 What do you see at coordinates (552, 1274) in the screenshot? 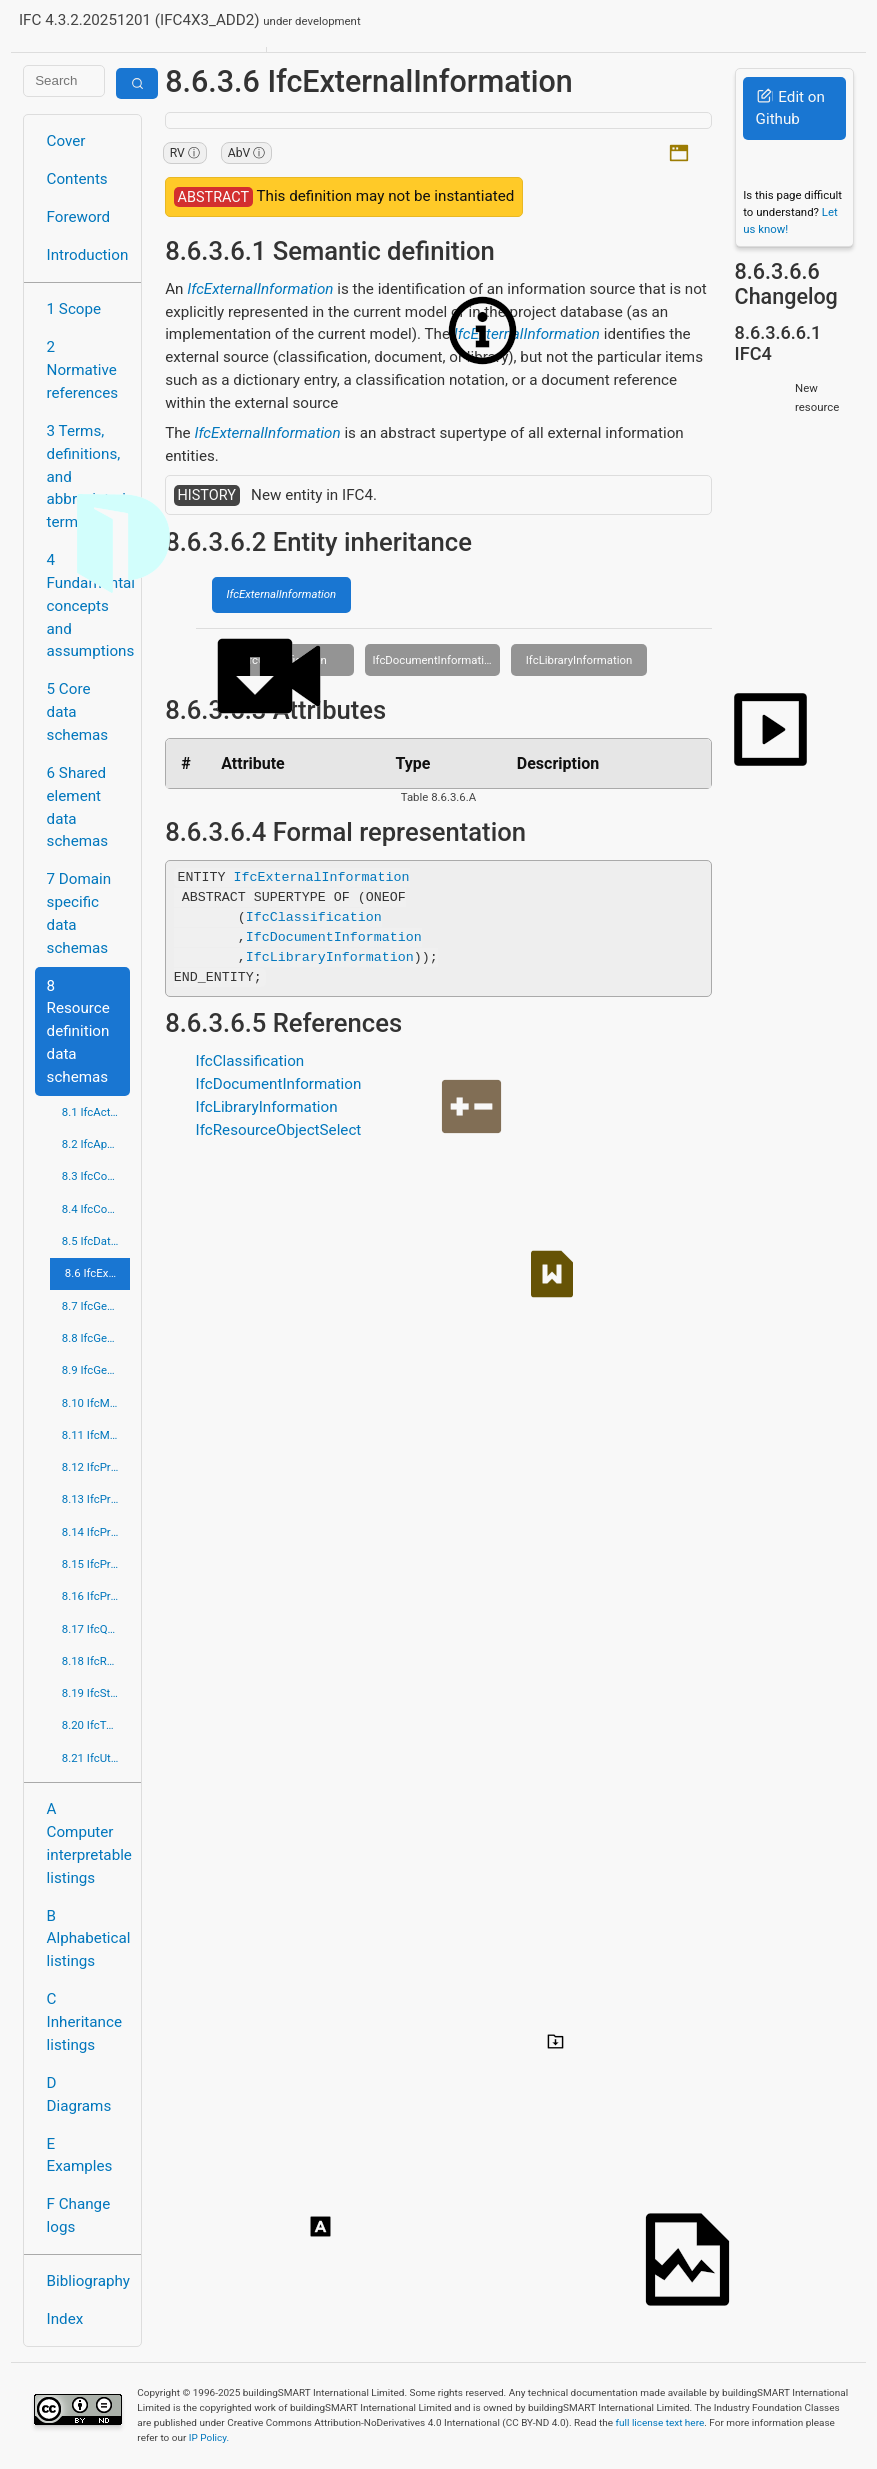
I see `open a Microsoft Word document` at bounding box center [552, 1274].